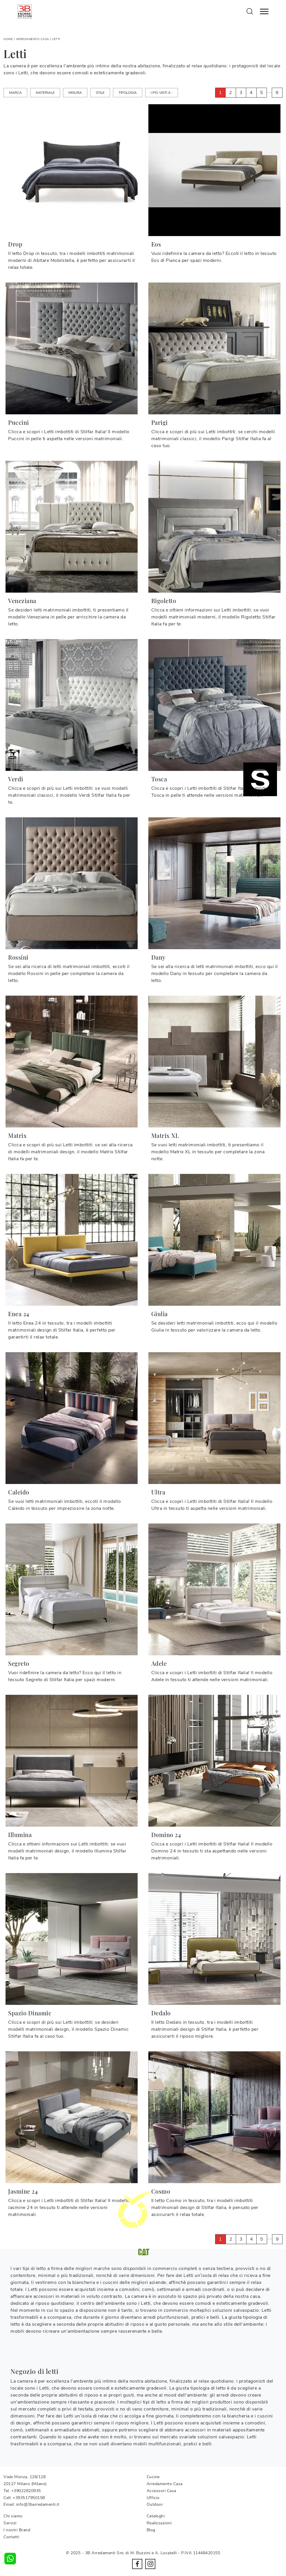 This screenshot has height=2576, width=286. What do you see at coordinates (135, 2210) in the screenshot?
I see `open LimeSurvey application` at bounding box center [135, 2210].